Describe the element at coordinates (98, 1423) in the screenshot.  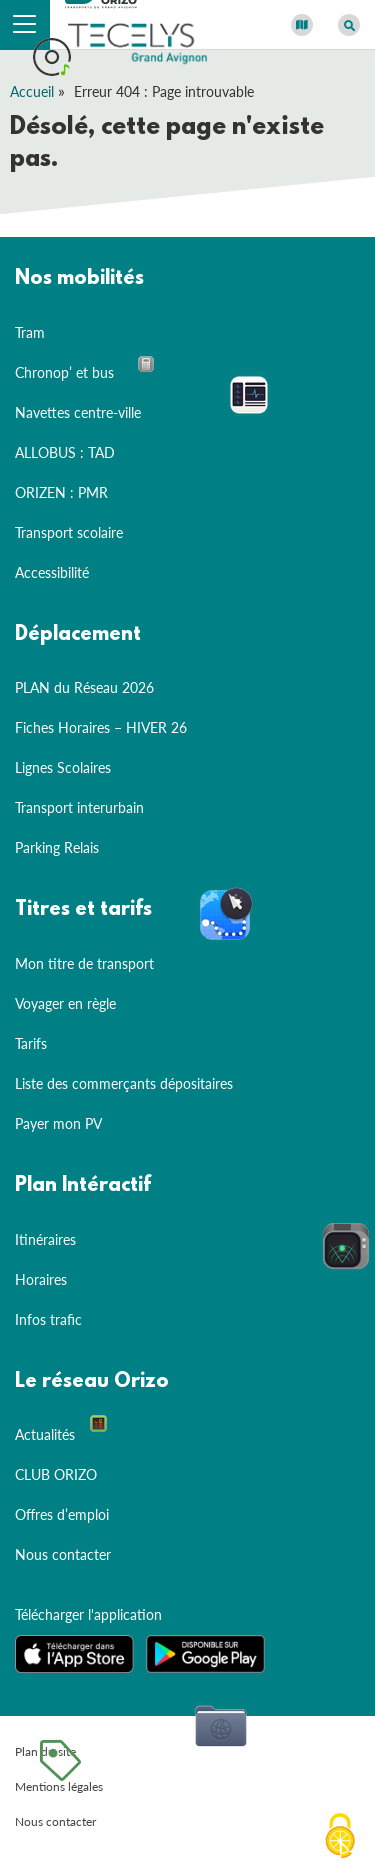
I see `open corectrl system utility` at that location.